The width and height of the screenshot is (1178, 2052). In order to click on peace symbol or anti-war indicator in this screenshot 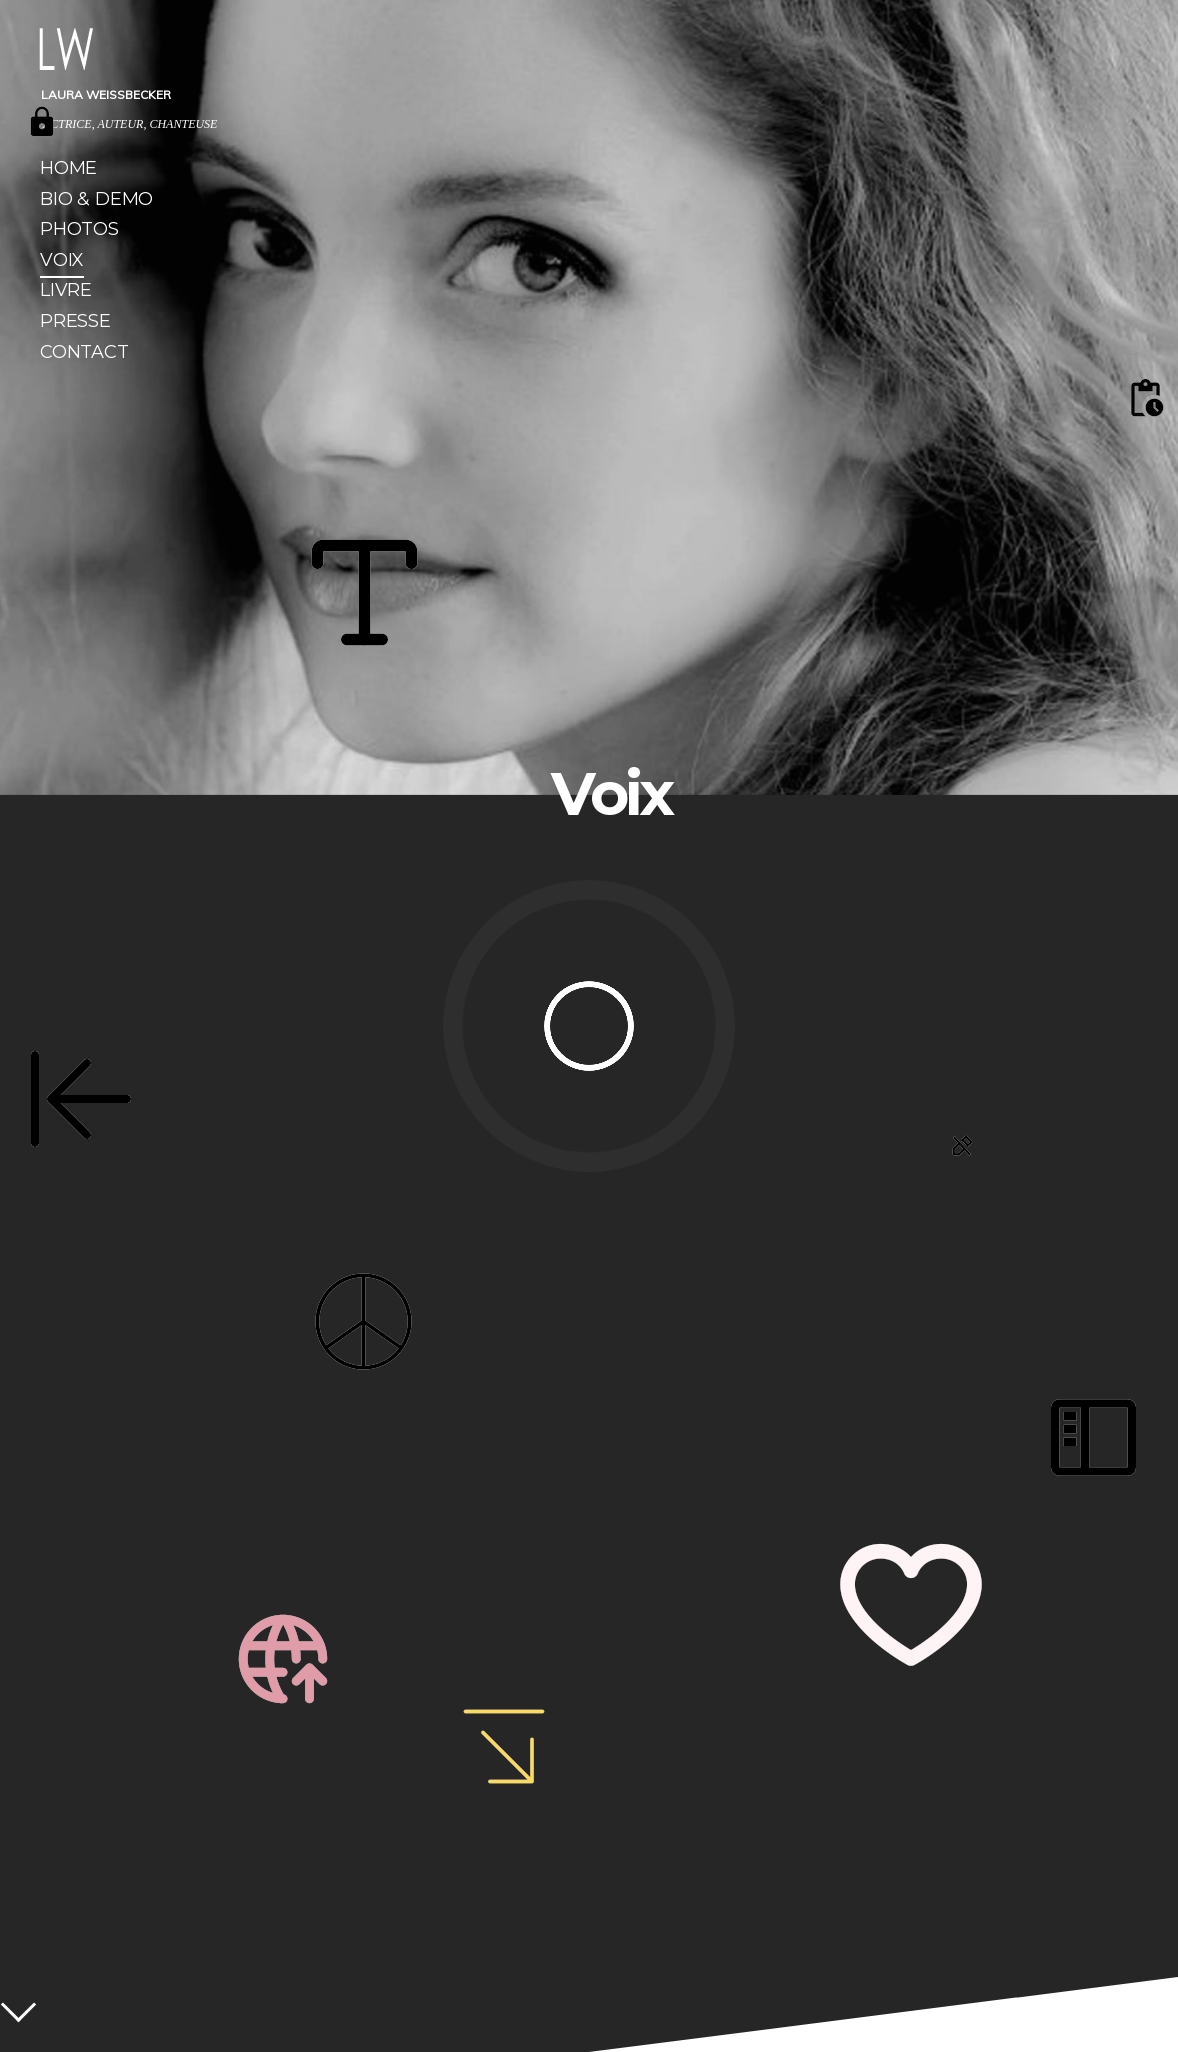, I will do `click(363, 1321)`.